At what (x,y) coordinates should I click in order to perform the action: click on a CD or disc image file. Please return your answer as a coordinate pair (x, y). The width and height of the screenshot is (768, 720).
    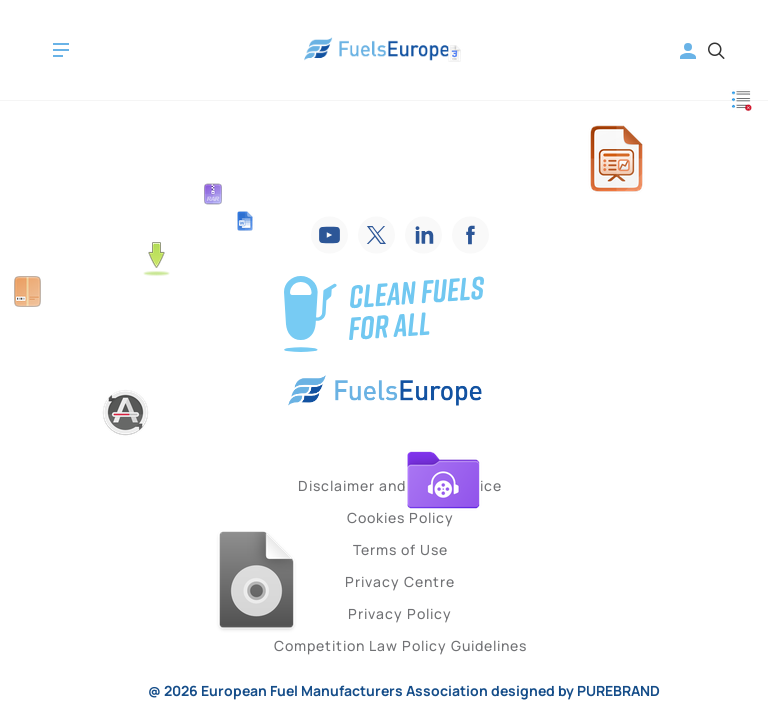
    Looking at the image, I should click on (256, 581).